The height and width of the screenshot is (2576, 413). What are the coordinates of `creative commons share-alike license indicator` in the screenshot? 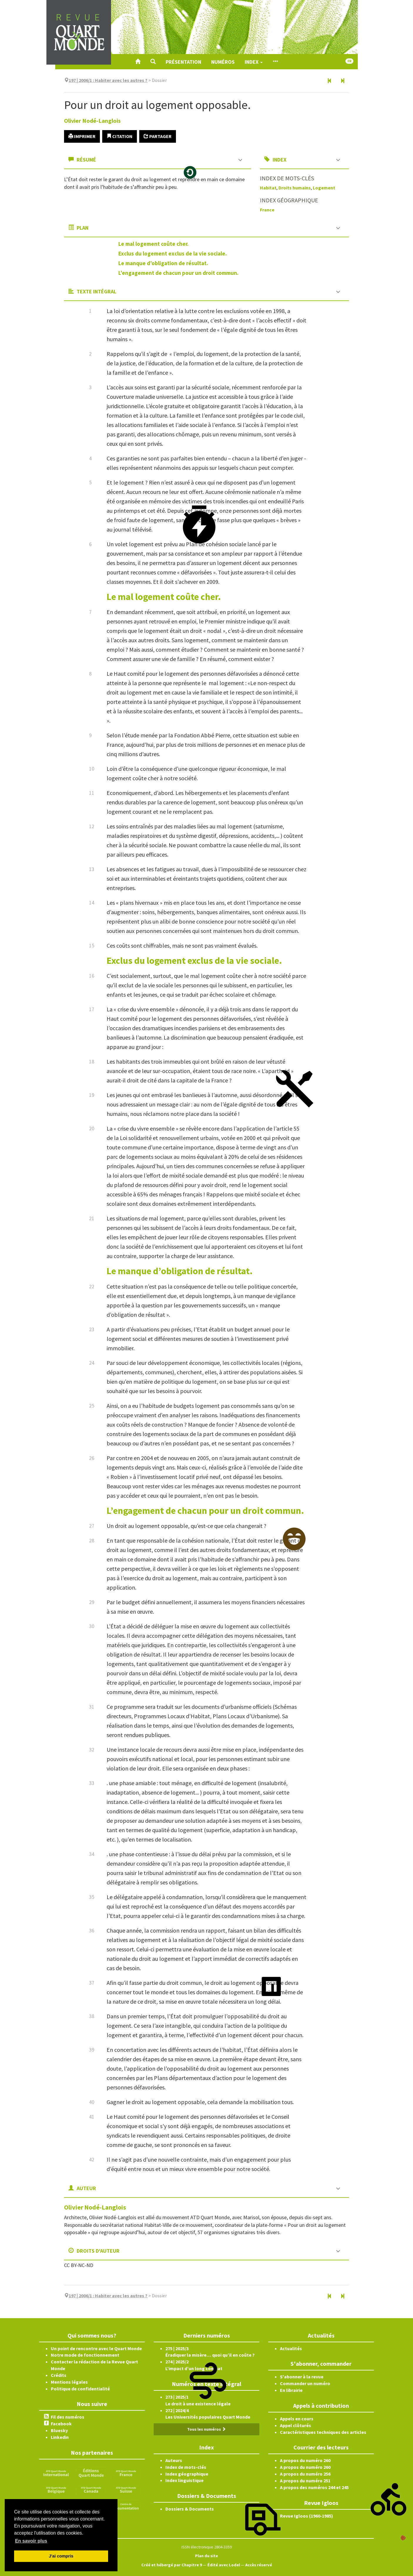 It's located at (190, 172).